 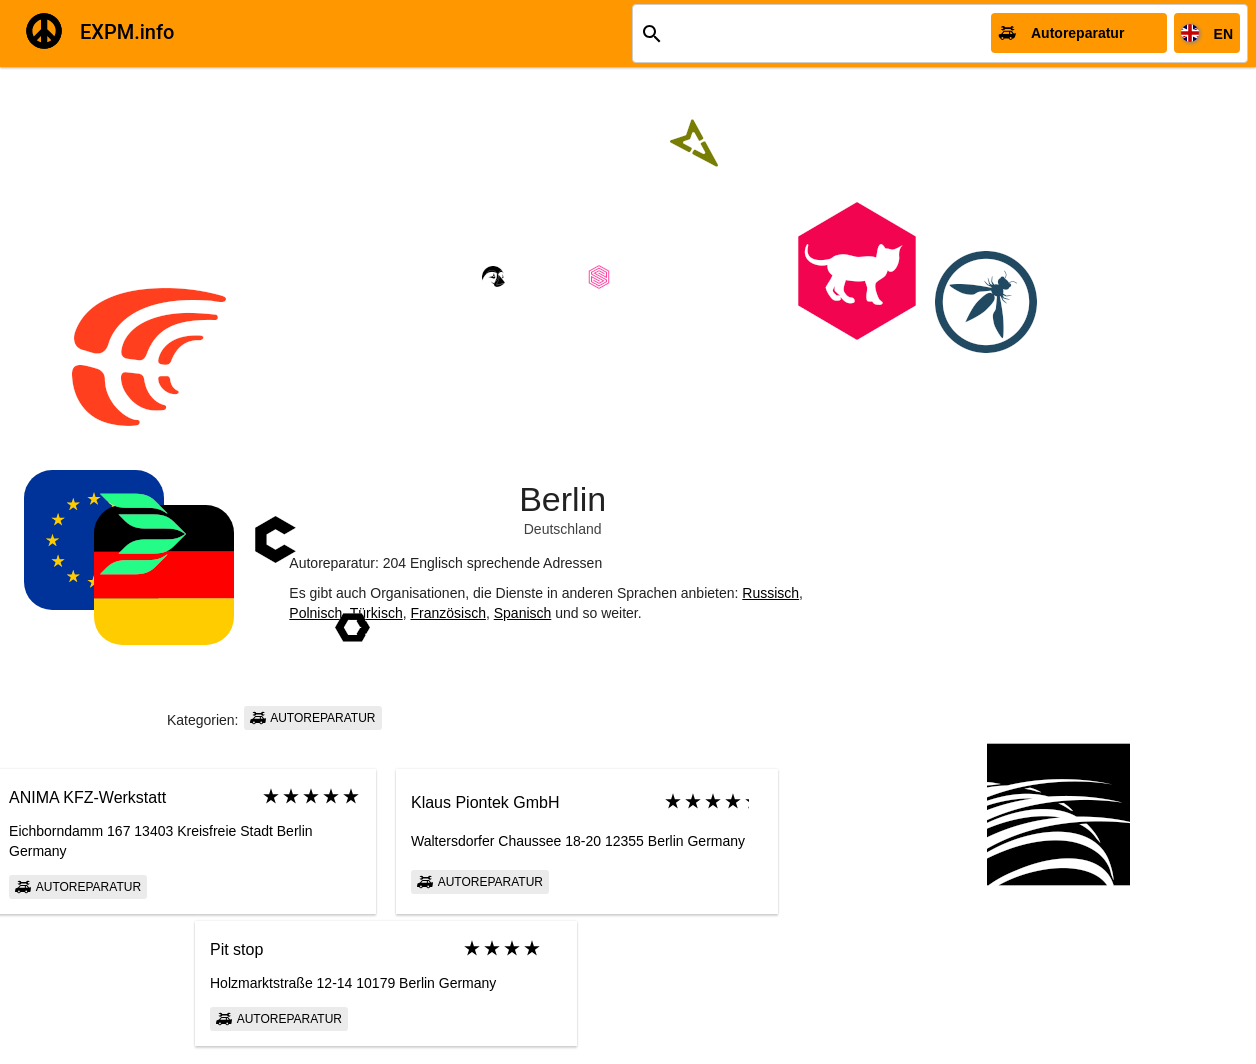 What do you see at coordinates (143, 534) in the screenshot?
I see `bombardier company logo` at bounding box center [143, 534].